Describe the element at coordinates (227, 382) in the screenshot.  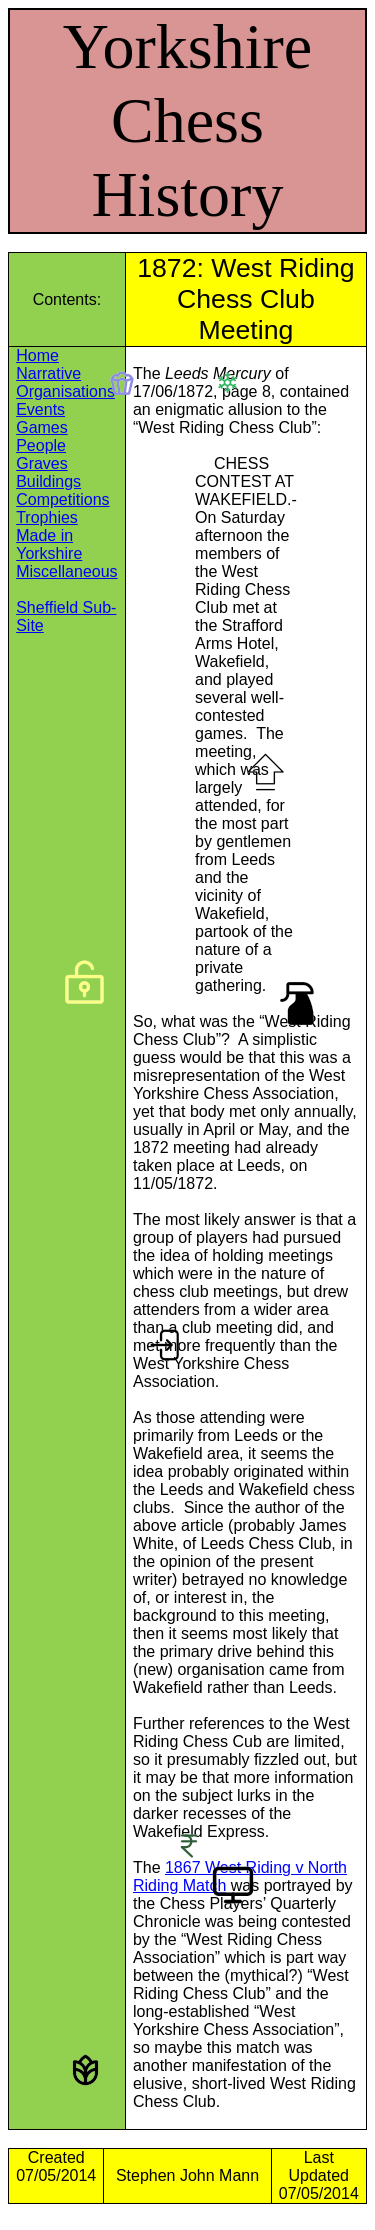
I see `activate cooling or air conditioning mode` at that location.